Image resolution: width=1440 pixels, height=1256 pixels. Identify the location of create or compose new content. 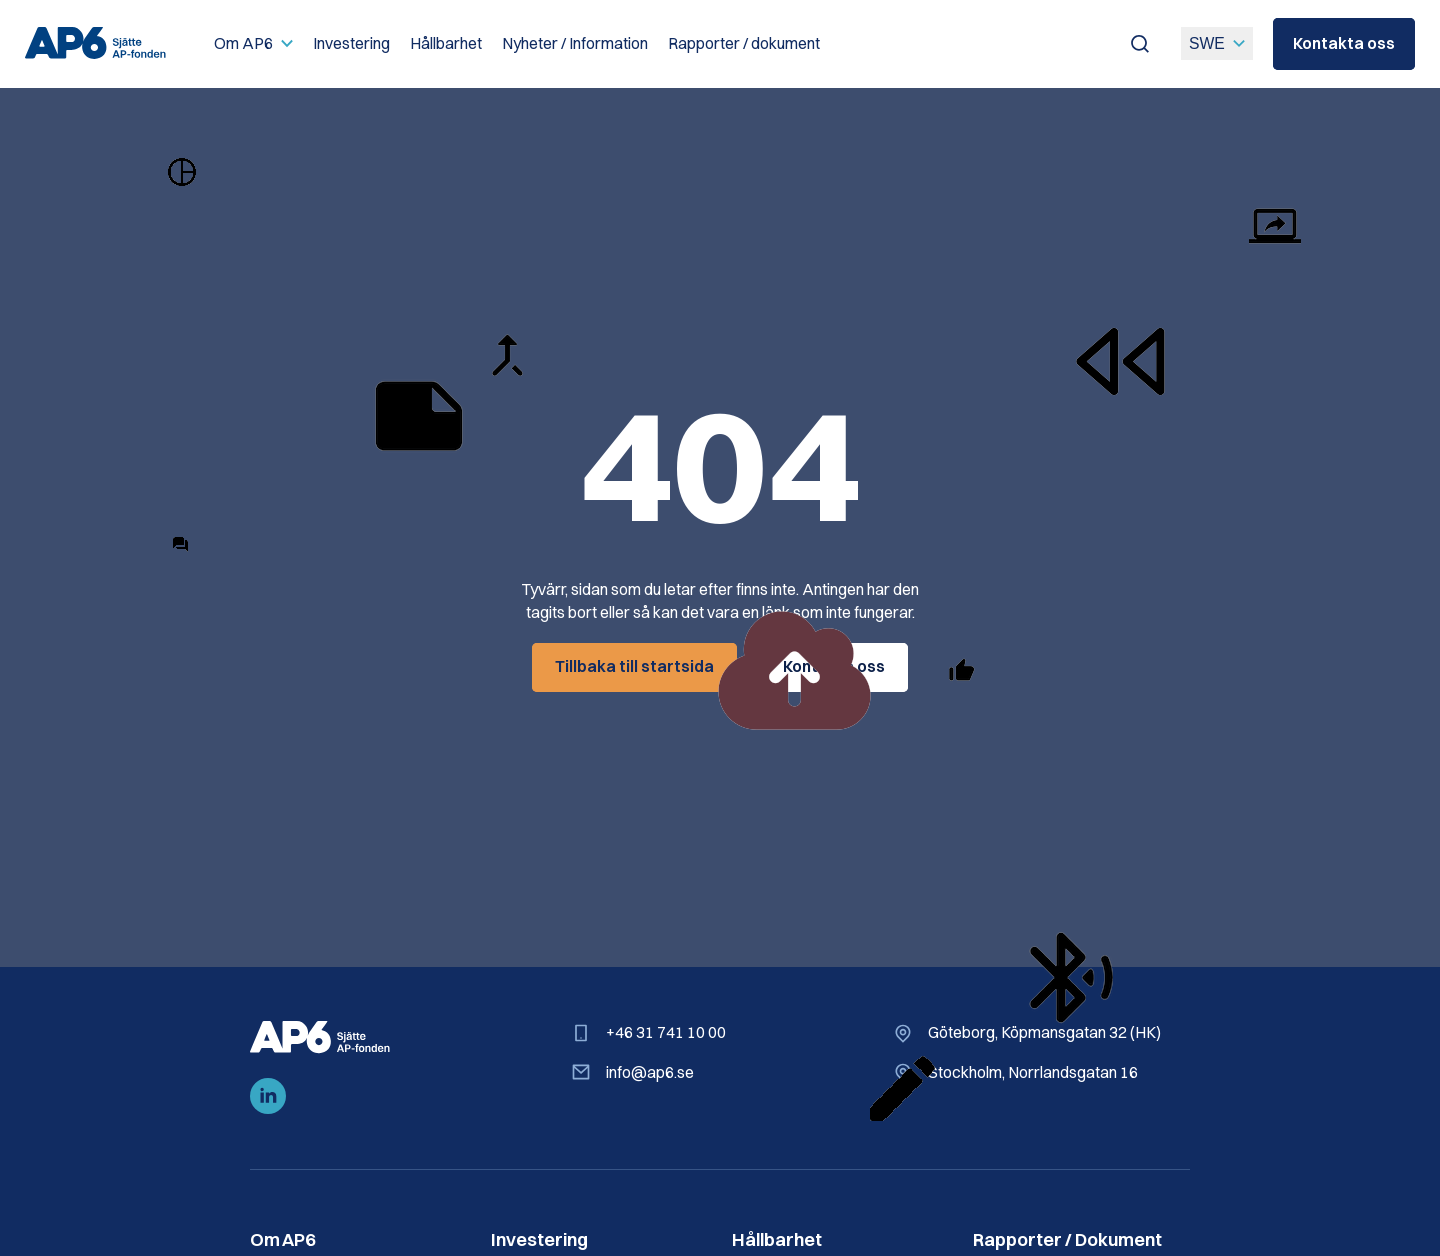
(902, 1088).